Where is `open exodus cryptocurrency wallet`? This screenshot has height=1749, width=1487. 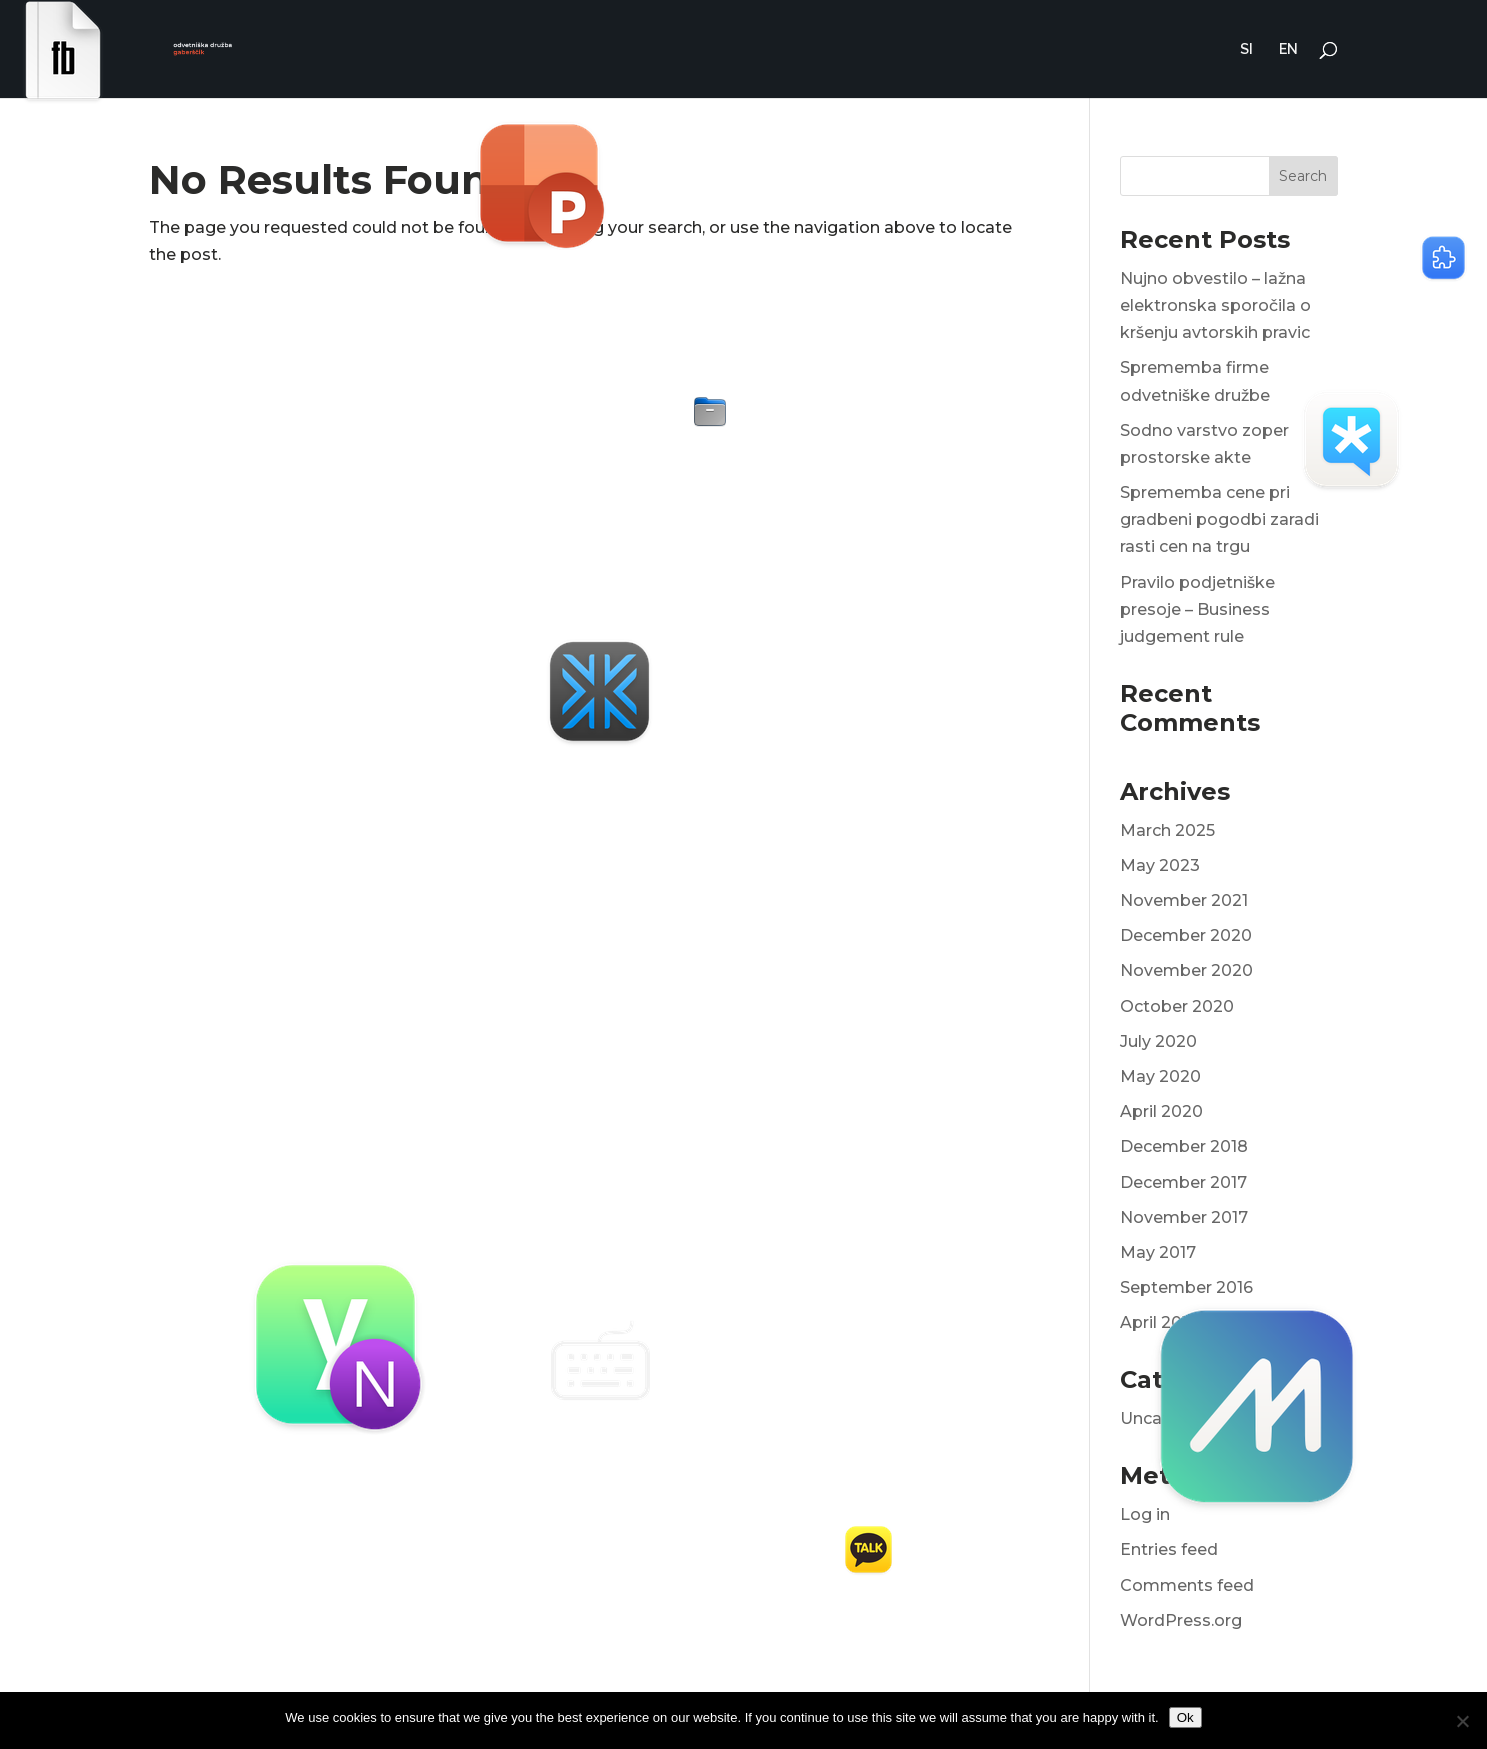 open exodus cryptocurrency wallet is located at coordinates (599, 691).